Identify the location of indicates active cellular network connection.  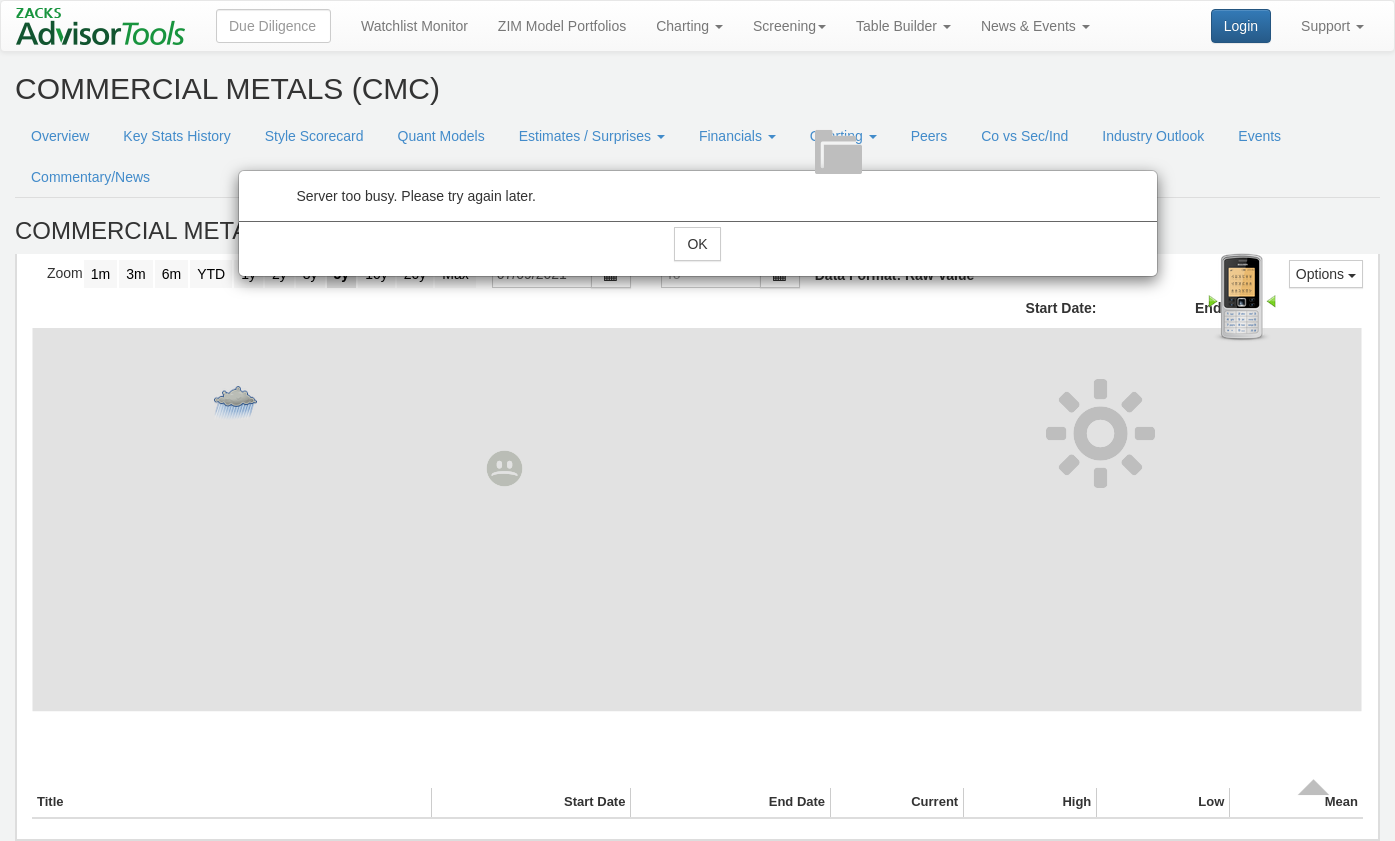
(1243, 298).